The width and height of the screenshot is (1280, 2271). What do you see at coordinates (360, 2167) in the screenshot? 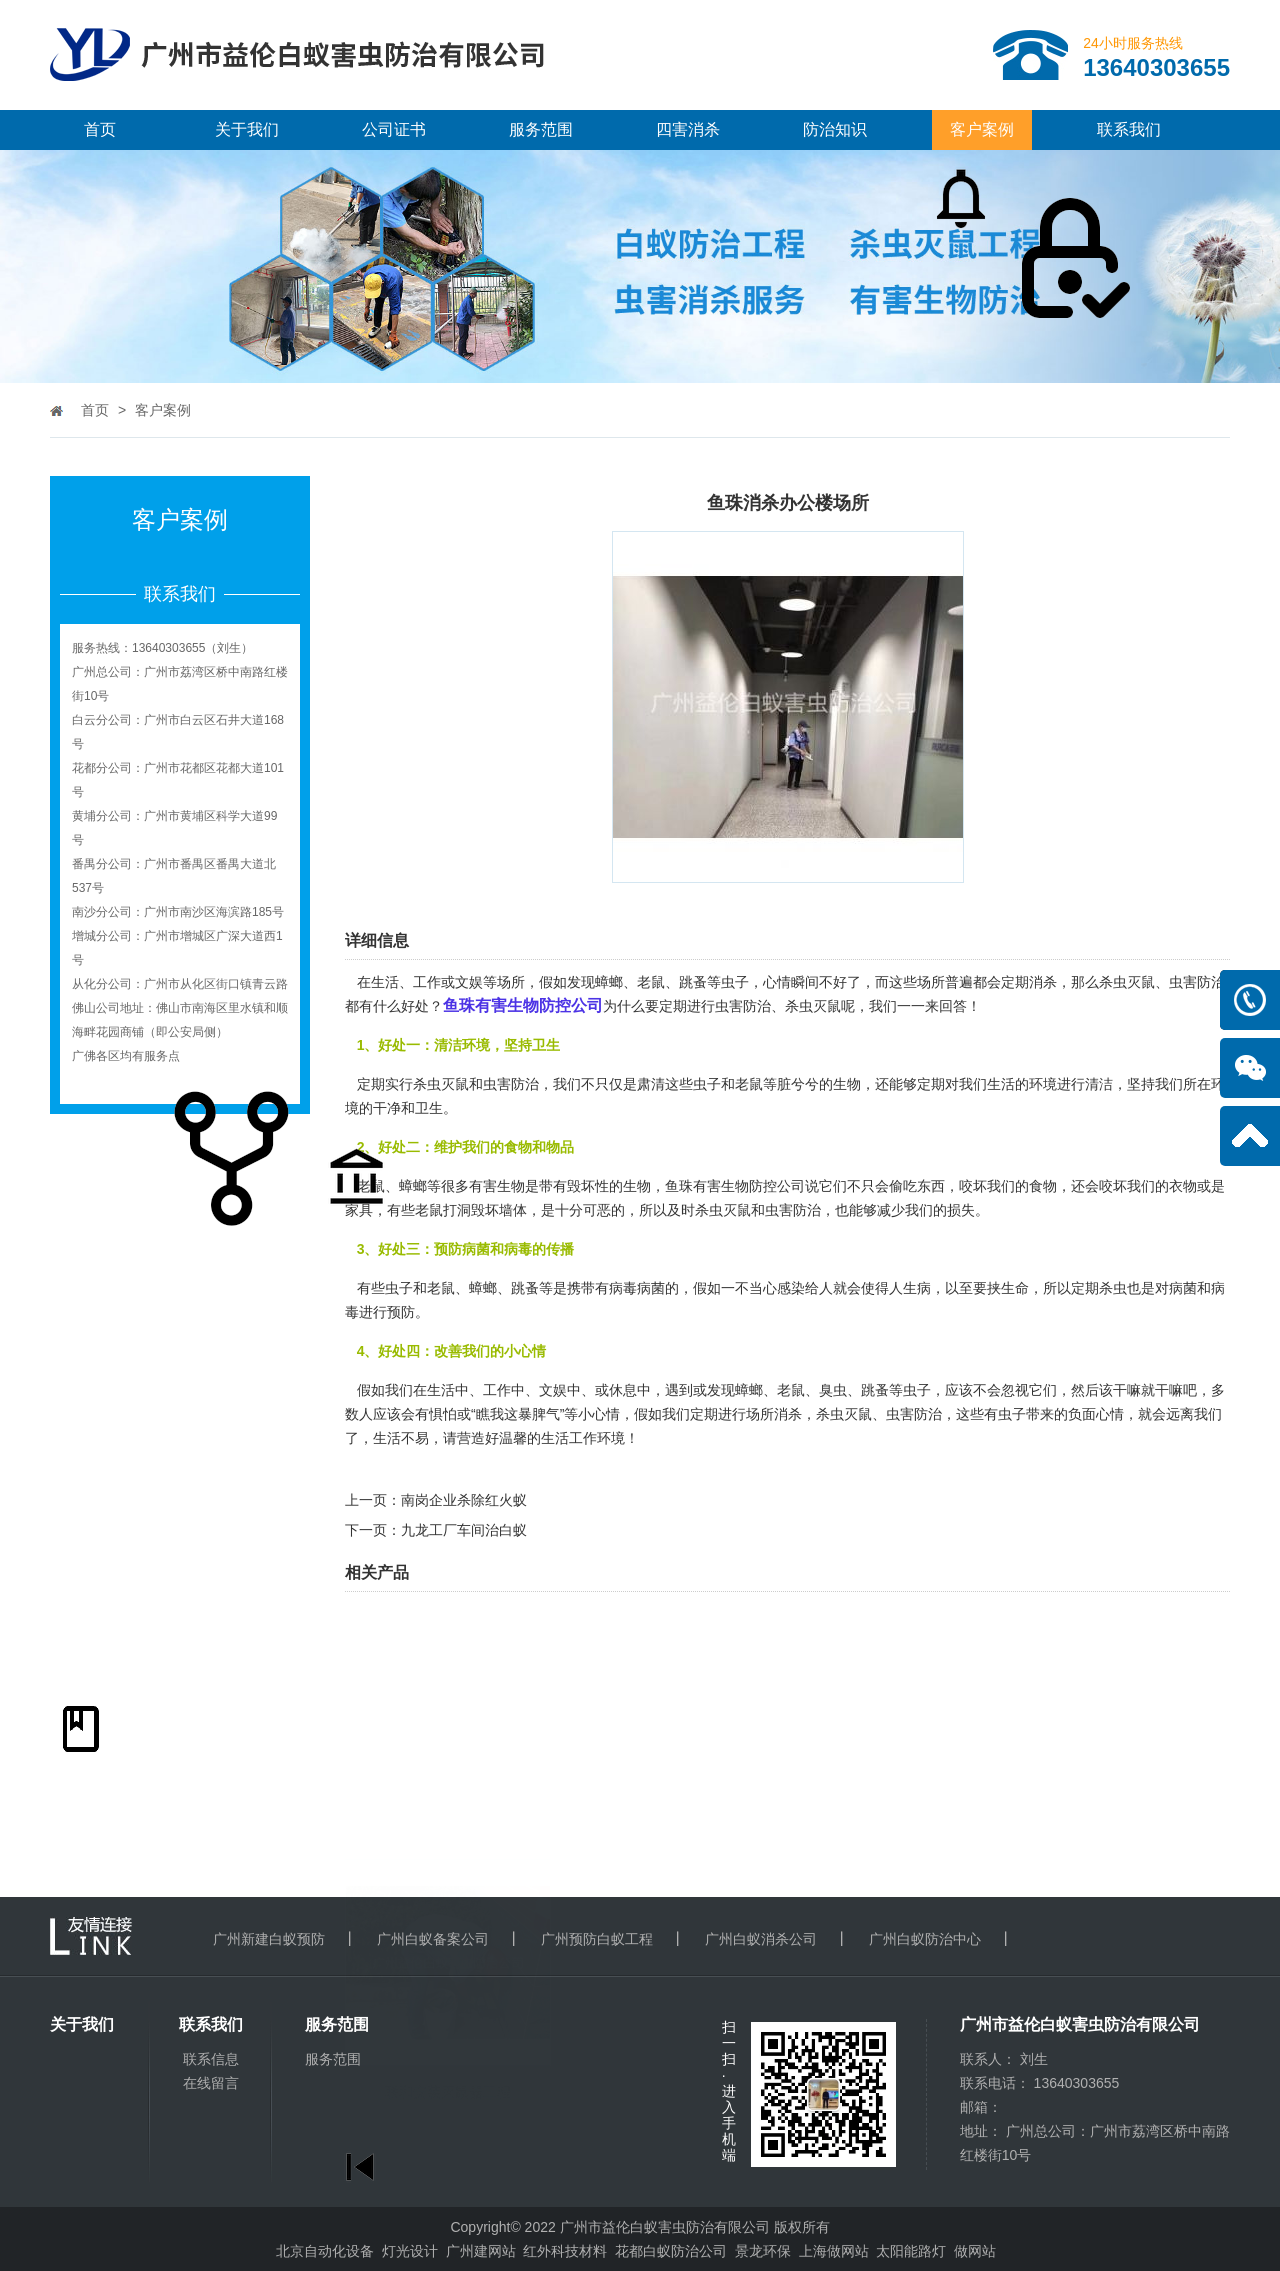
I see `skip to previous track` at bounding box center [360, 2167].